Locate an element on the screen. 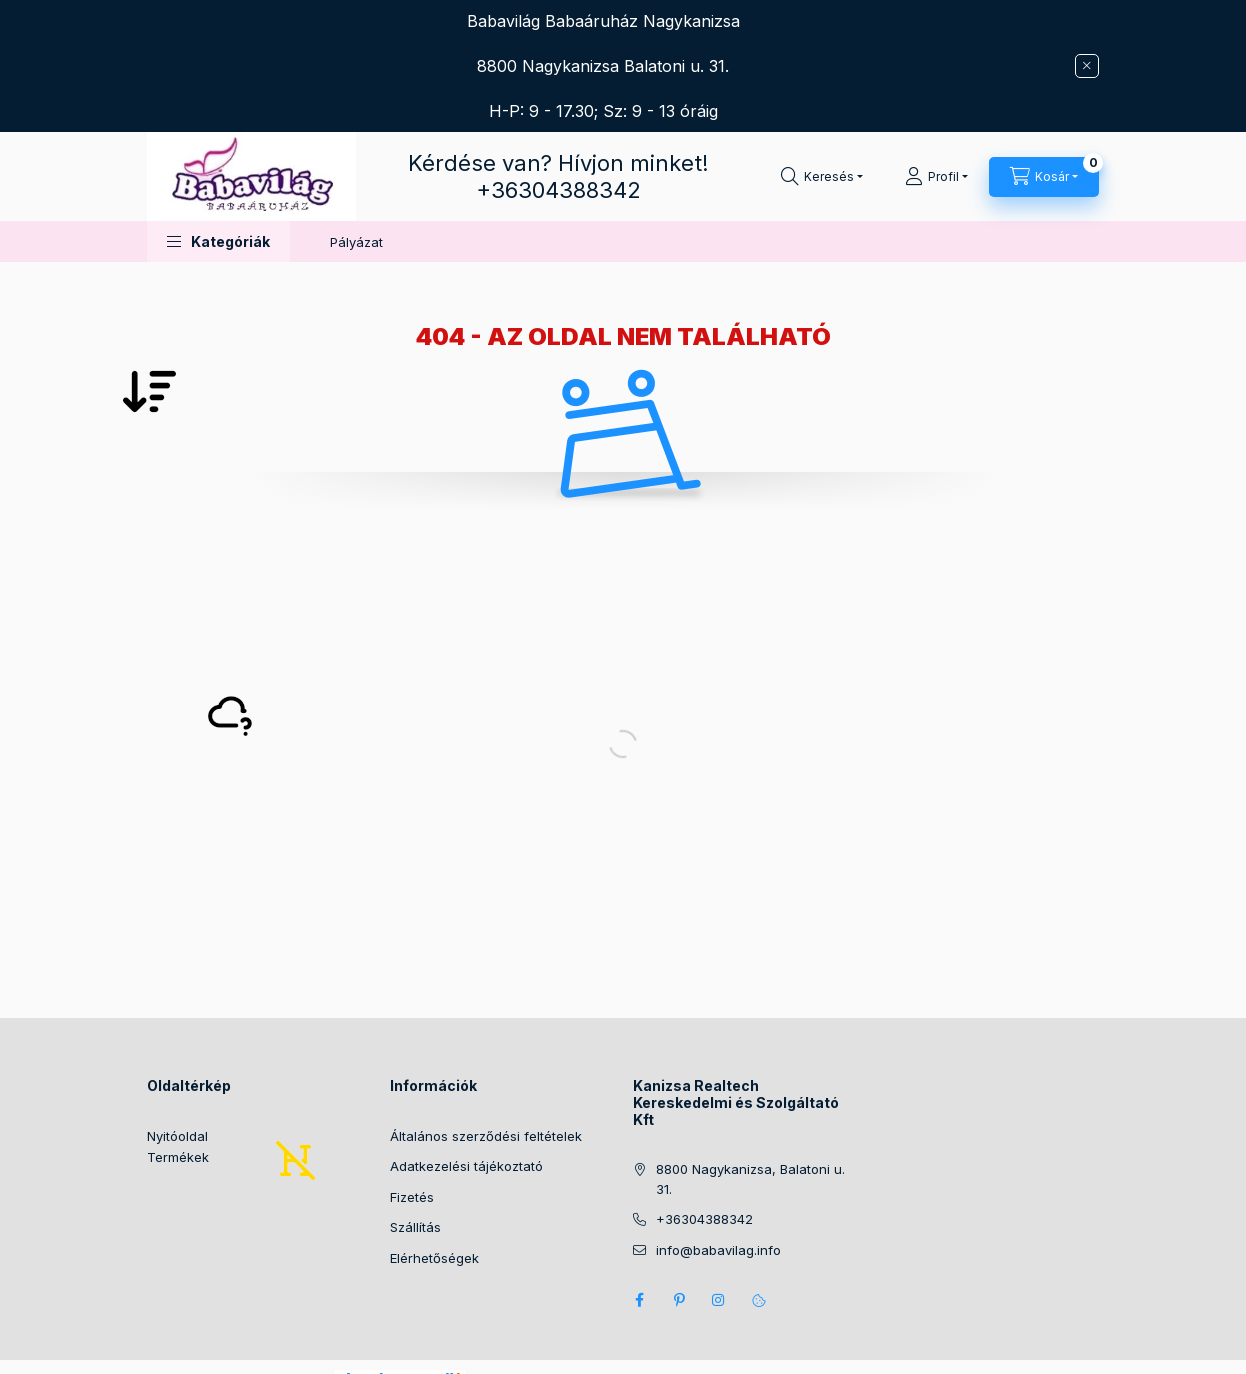 The width and height of the screenshot is (1246, 1374). sort items from largest to smallest is located at coordinates (149, 391).